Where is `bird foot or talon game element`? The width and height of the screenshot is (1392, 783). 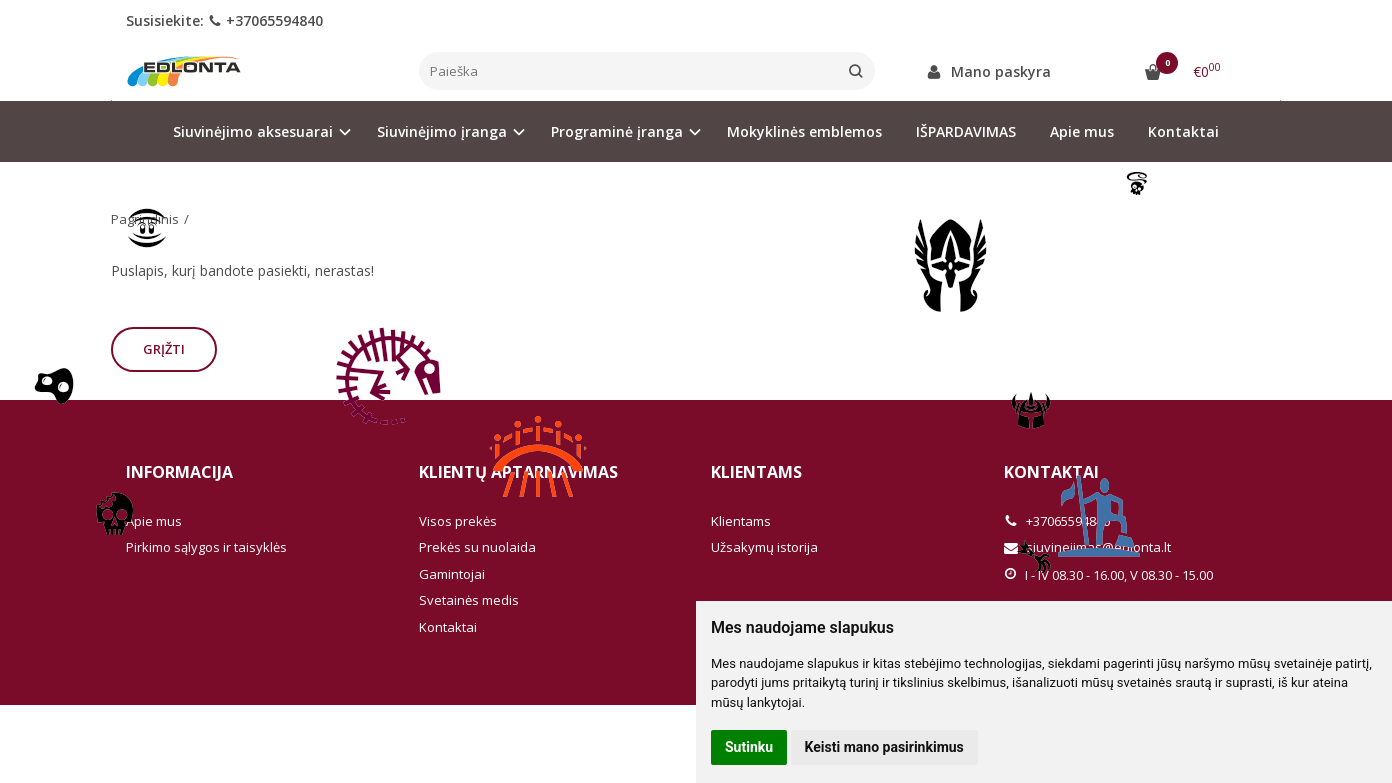 bird foot or talon game element is located at coordinates (1033, 556).